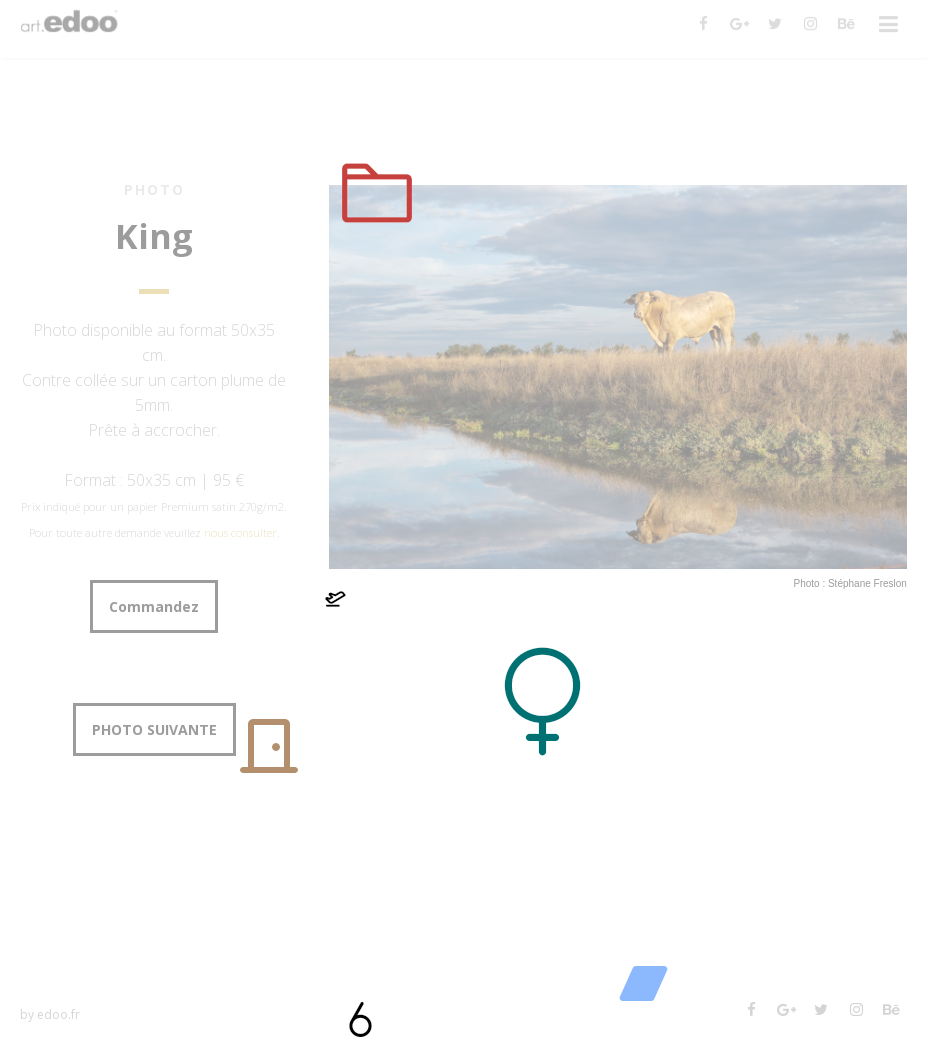 This screenshot has width=927, height=1047. I want to click on exit or log out of the application, so click(269, 746).